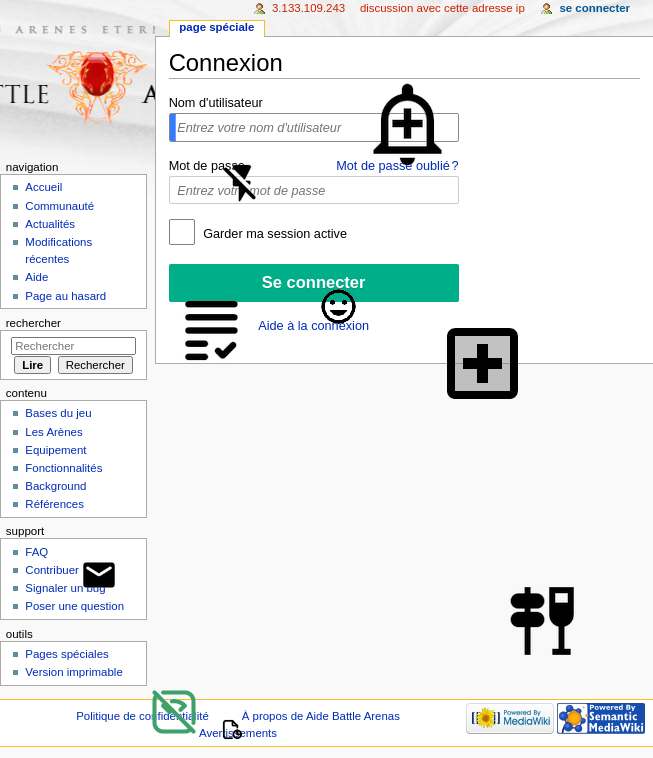 The image size is (653, 758). I want to click on find nearby hospitals or medical facilities, so click(482, 363).